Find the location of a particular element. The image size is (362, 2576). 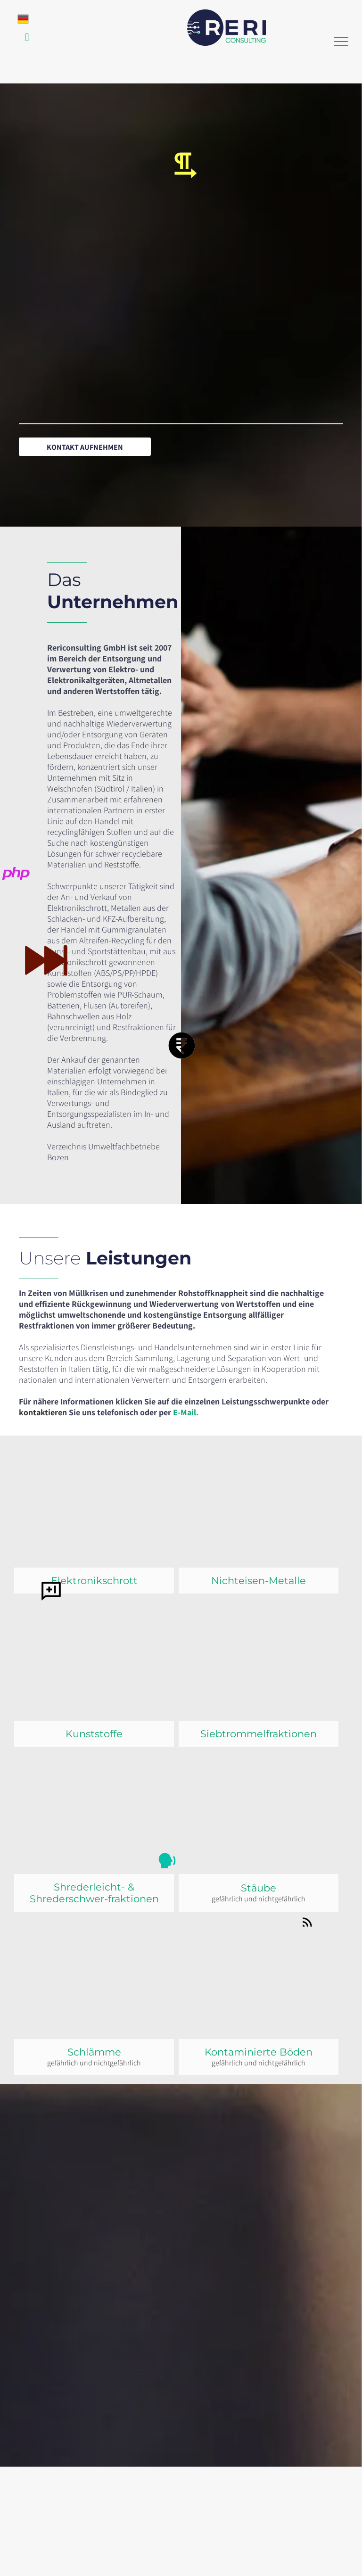

add a follow-up message to a conversation is located at coordinates (51, 1590).